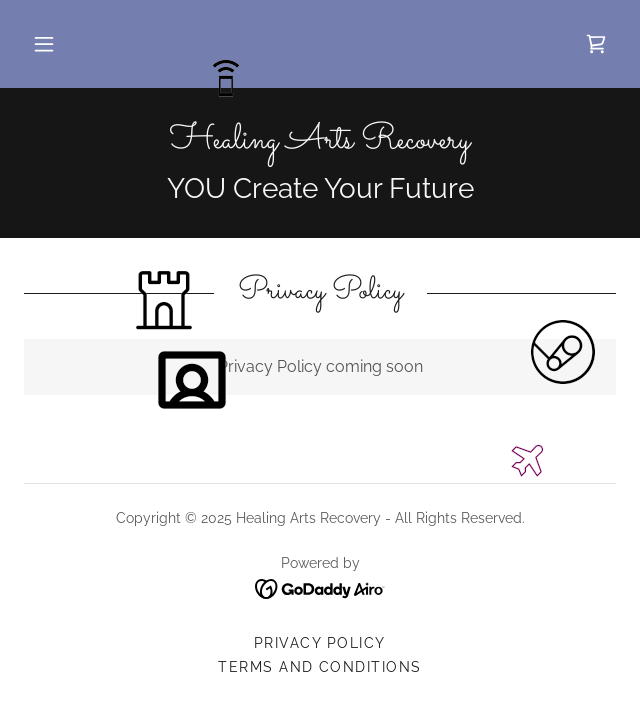 This screenshot has width=640, height=720. I want to click on enable speakerphone during a call, so click(226, 79).